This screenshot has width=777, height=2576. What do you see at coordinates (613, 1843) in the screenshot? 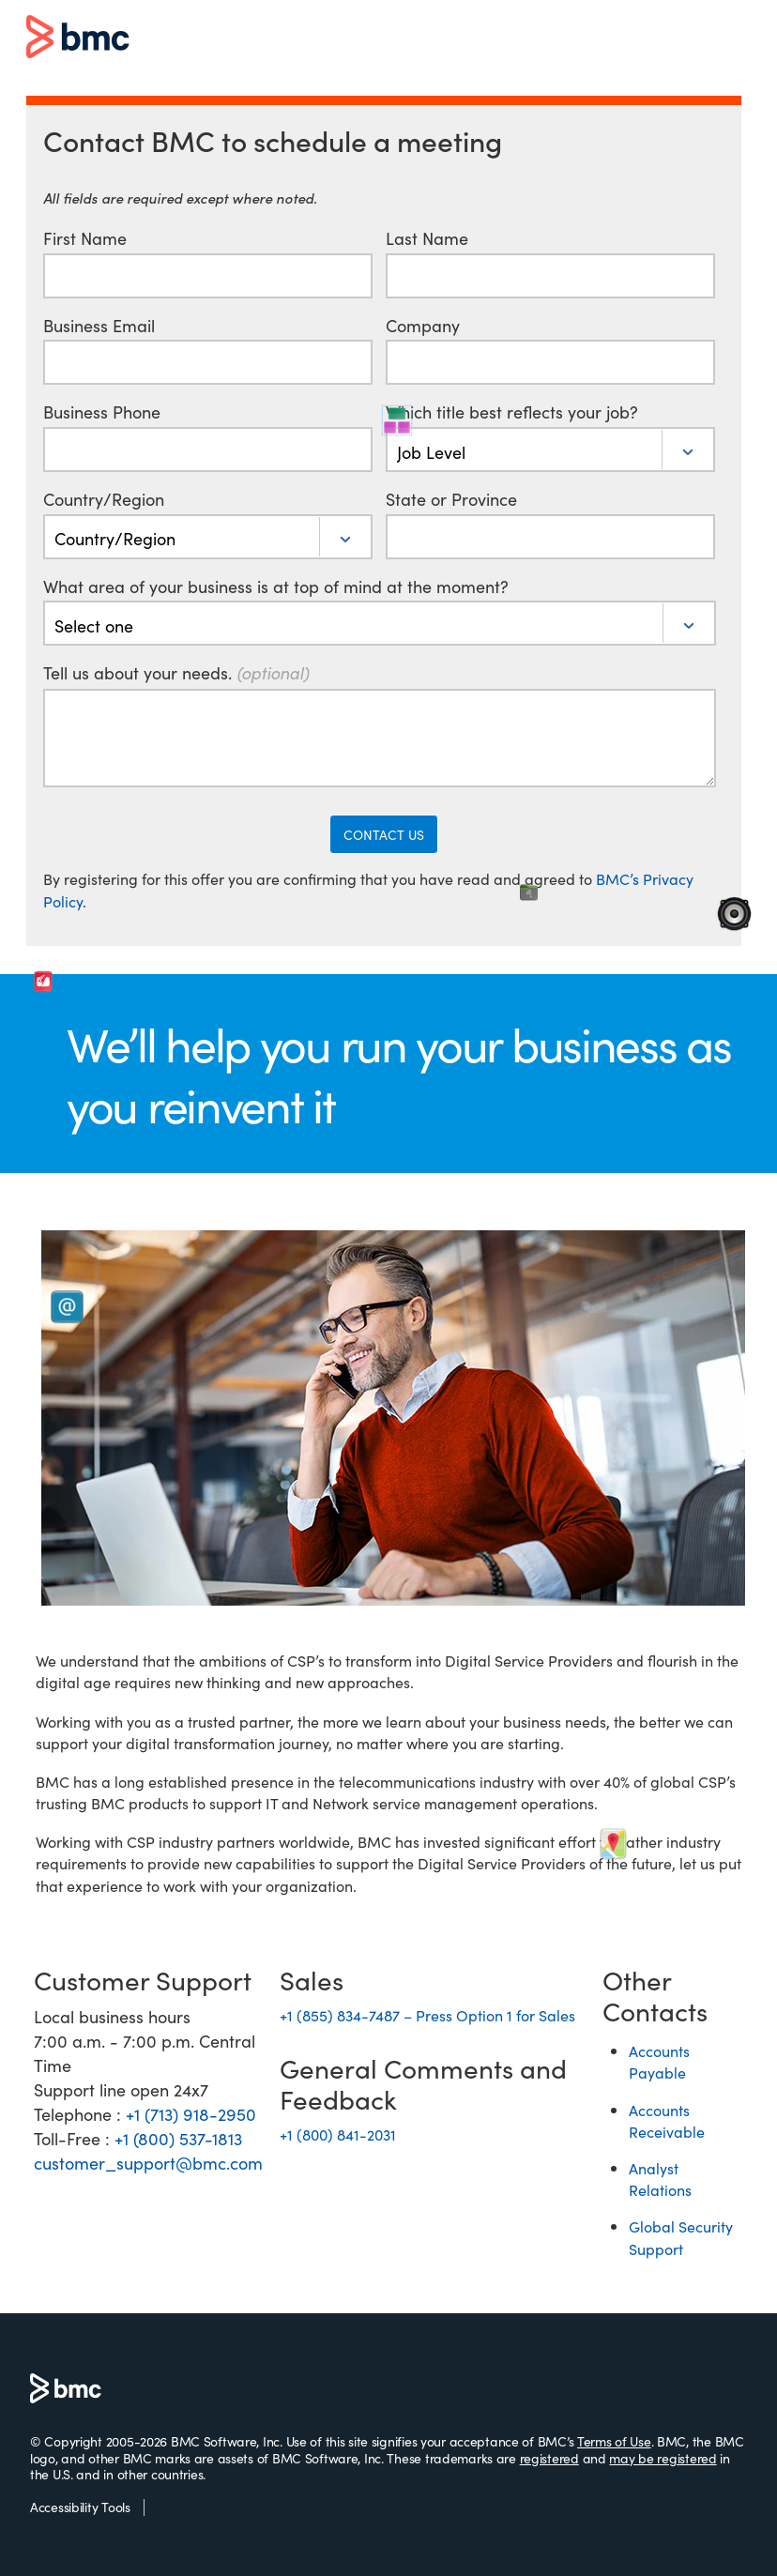
I see `a geo+json geographic data file` at bounding box center [613, 1843].